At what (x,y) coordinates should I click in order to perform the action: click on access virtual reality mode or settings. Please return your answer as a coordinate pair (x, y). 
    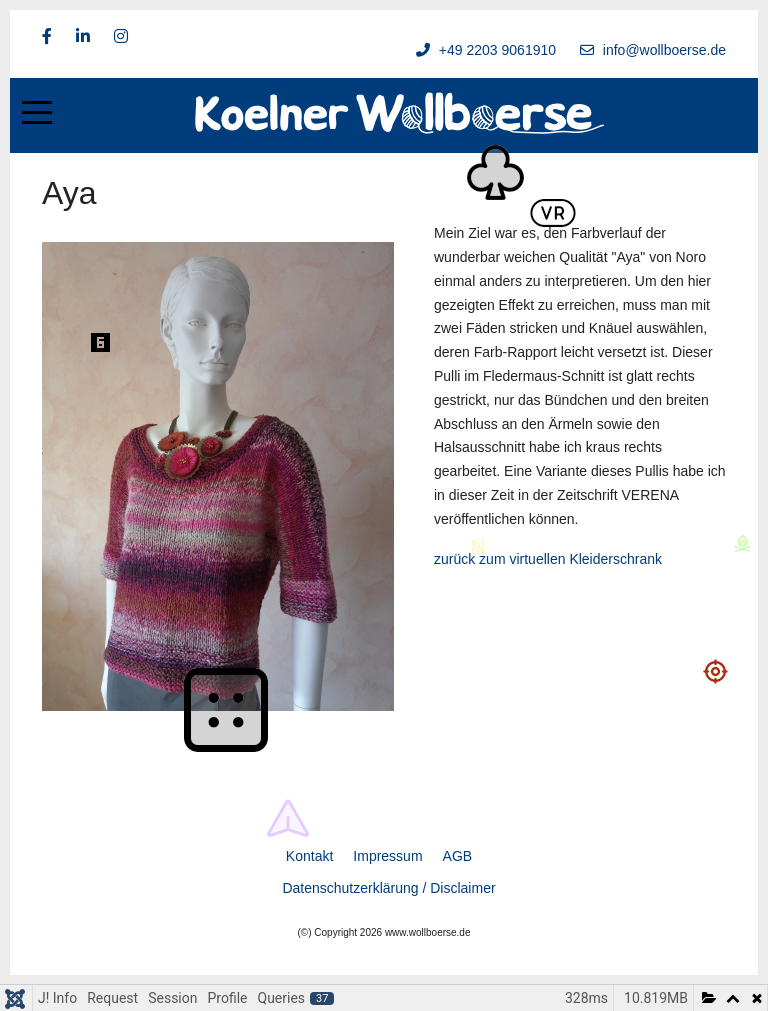
    Looking at the image, I should click on (553, 213).